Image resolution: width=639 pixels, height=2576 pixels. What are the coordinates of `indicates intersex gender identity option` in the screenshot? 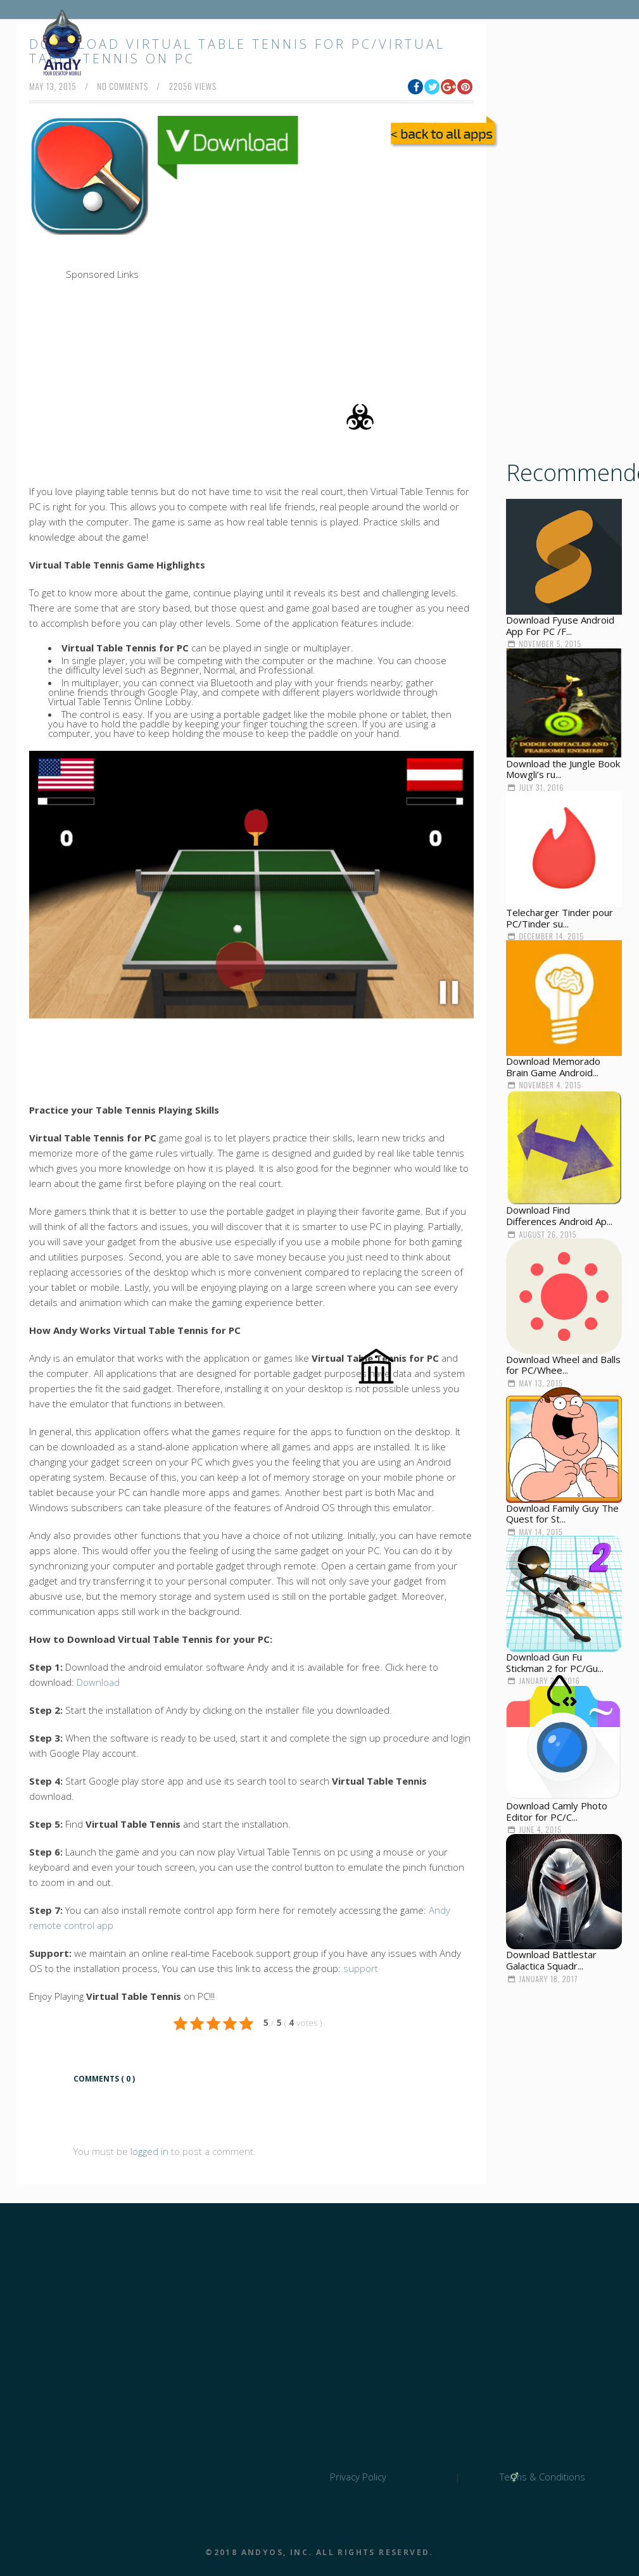 It's located at (514, 2477).